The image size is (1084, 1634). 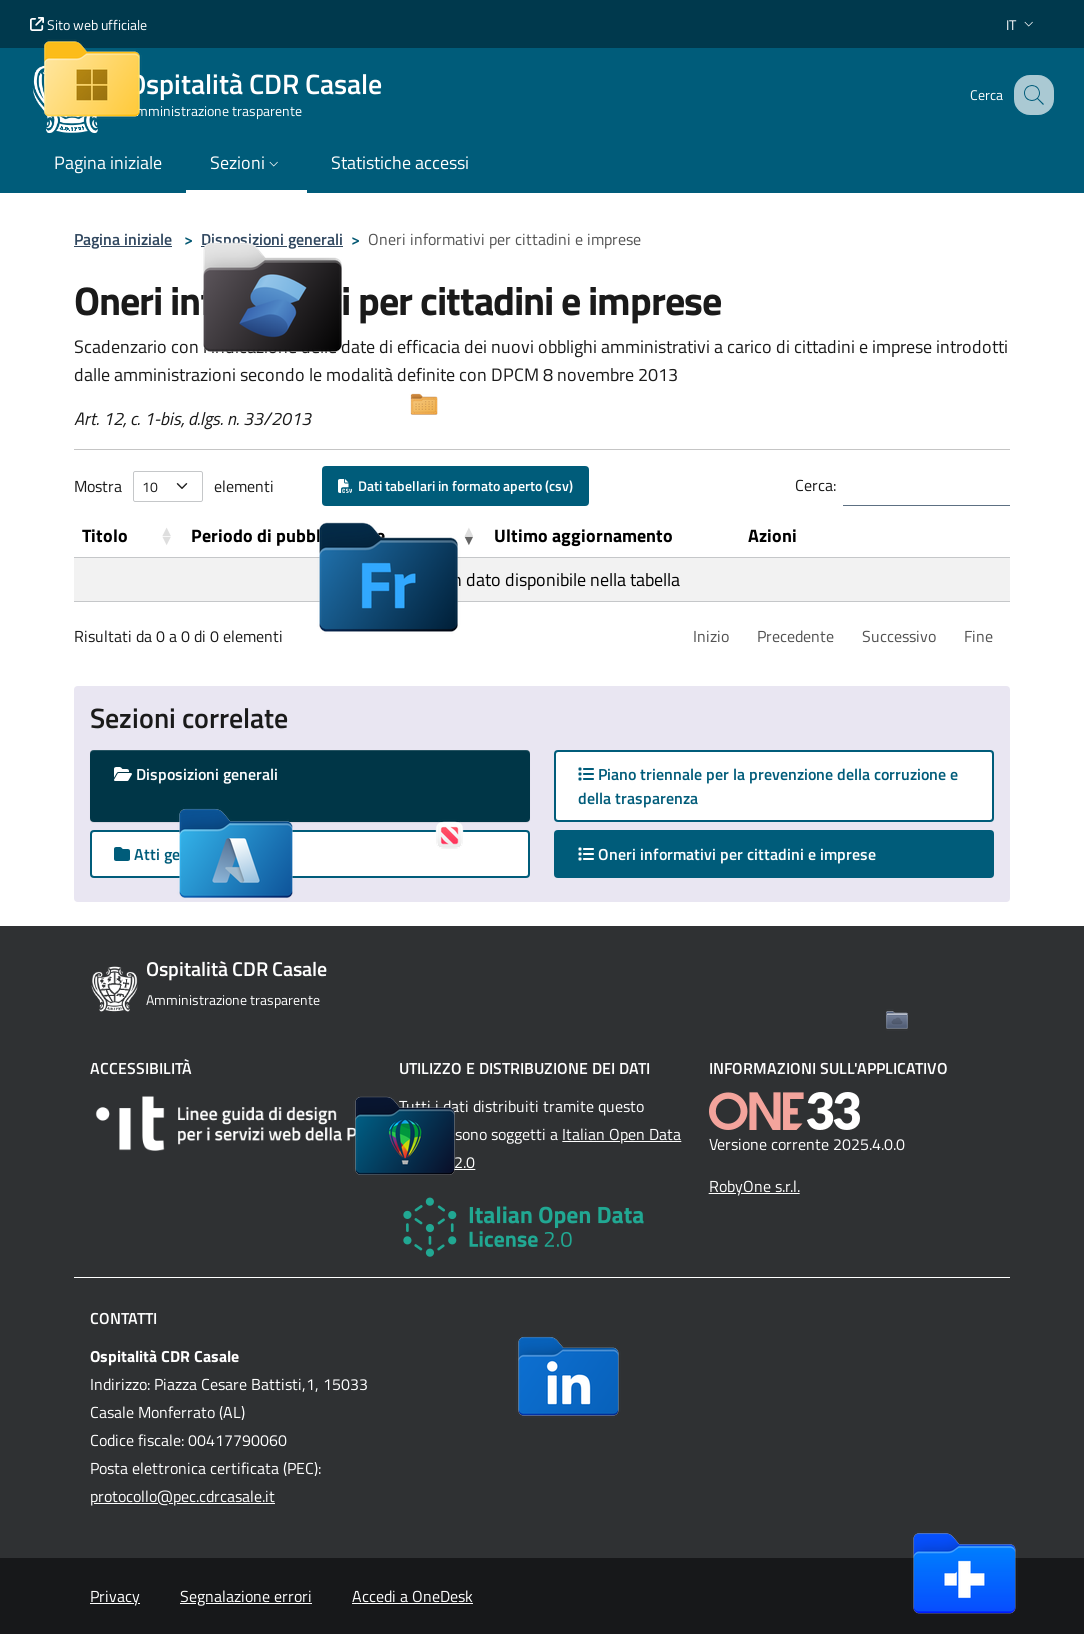 What do you see at coordinates (897, 1020) in the screenshot?
I see `access cloud-synced files and folders` at bounding box center [897, 1020].